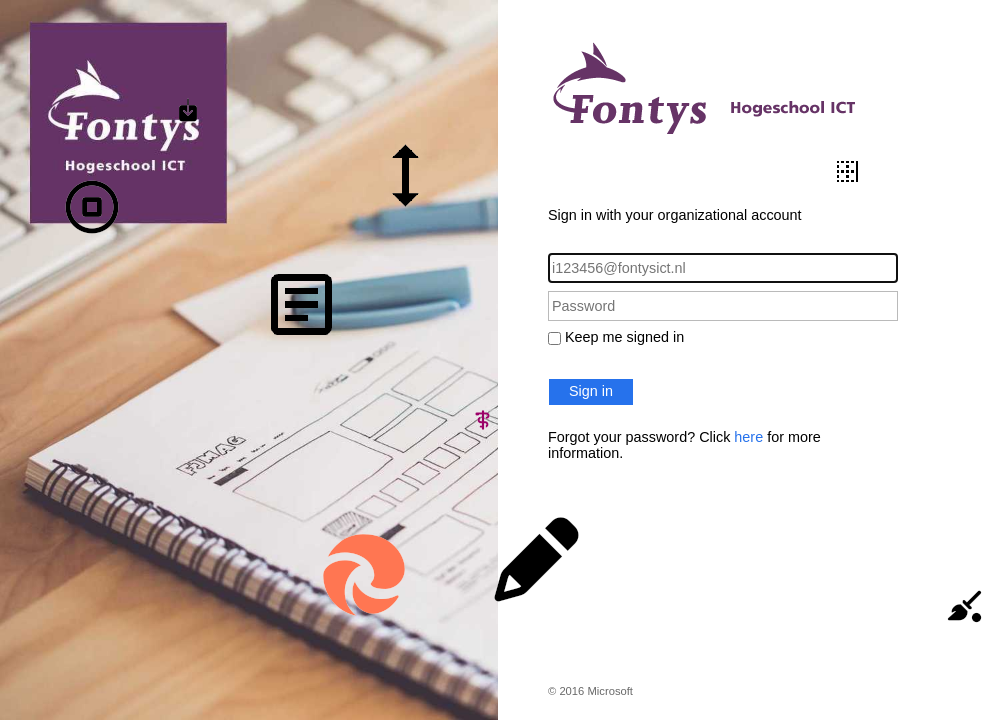 This screenshot has width=998, height=720. What do you see at coordinates (188, 110) in the screenshot?
I see `download a file or content` at bounding box center [188, 110].